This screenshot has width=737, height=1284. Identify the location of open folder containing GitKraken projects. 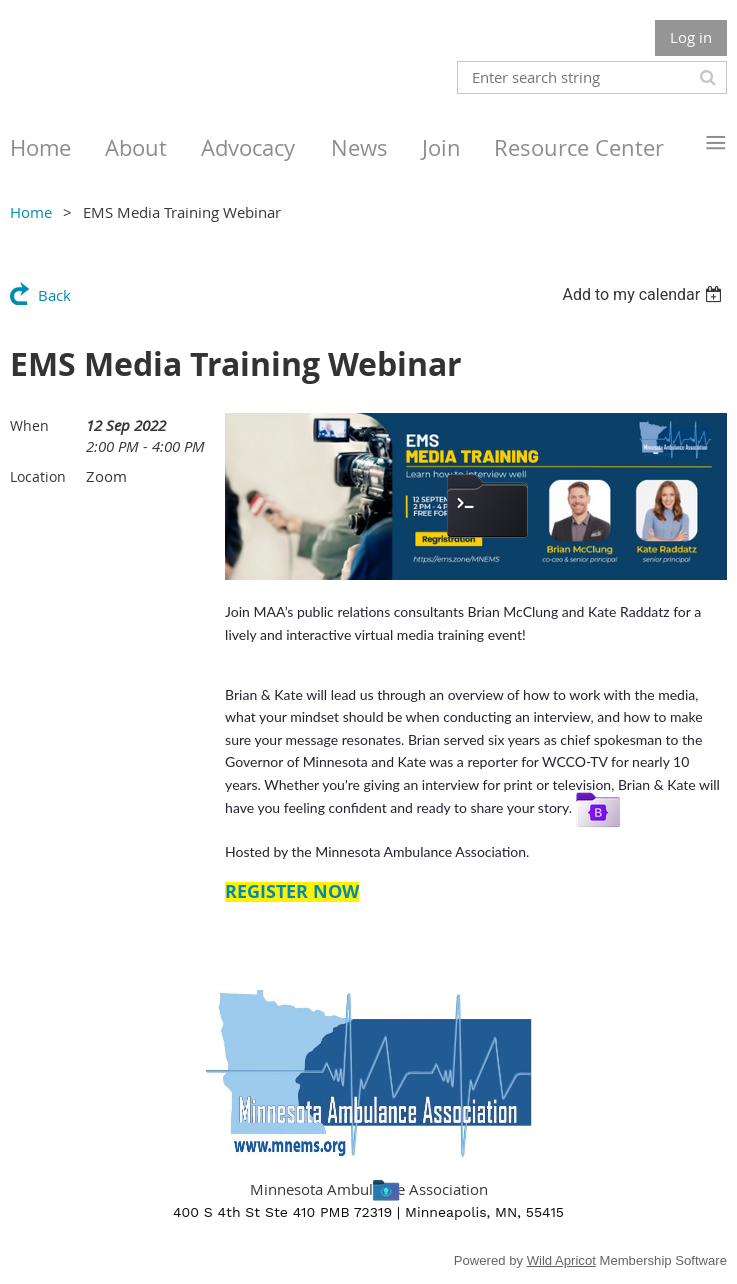
(386, 1191).